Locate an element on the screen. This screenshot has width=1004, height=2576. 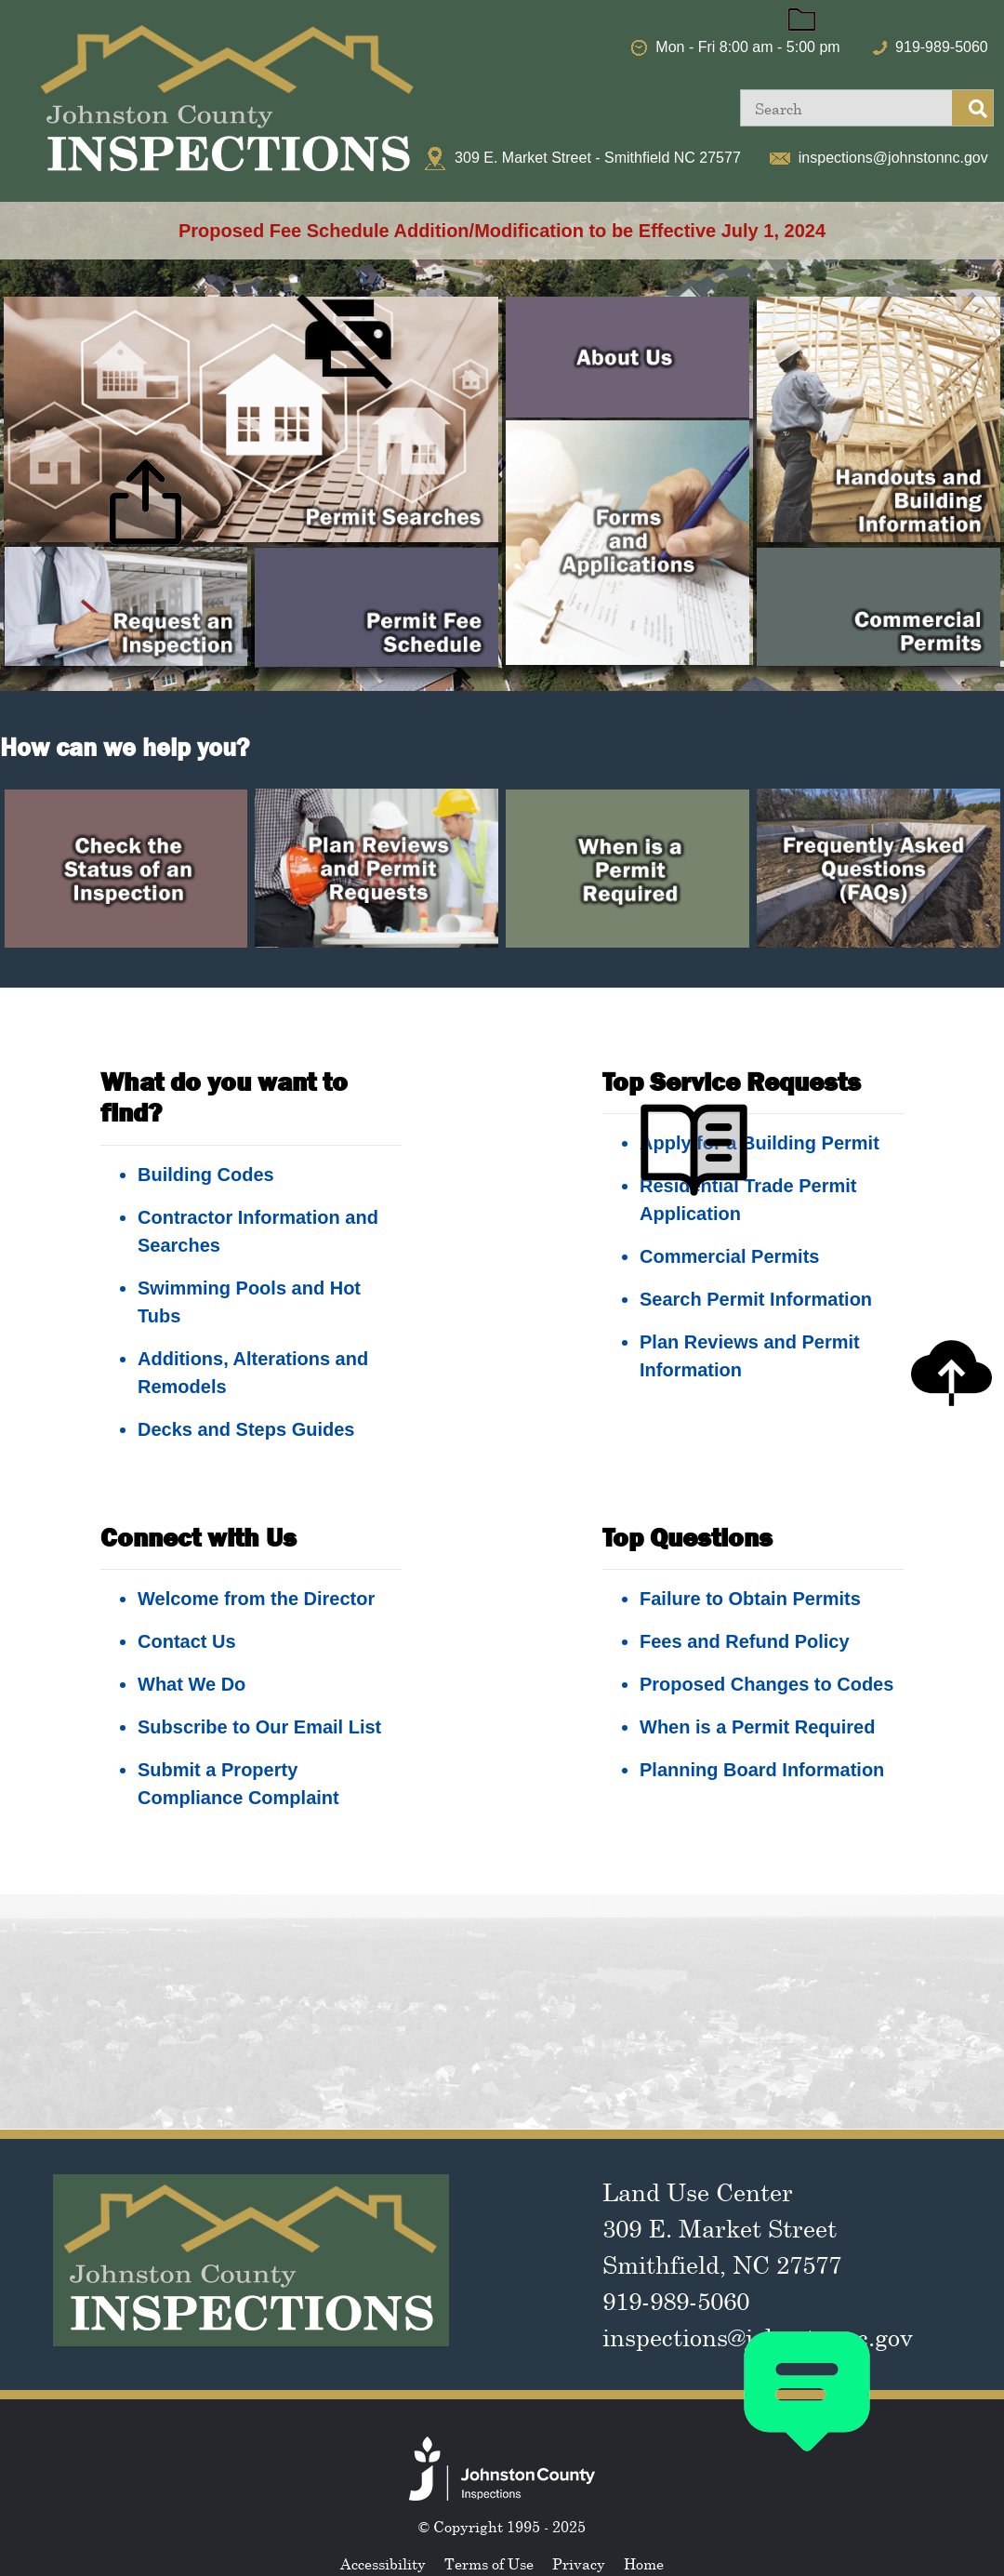
open reading mode or e-reader is located at coordinates (694, 1142).